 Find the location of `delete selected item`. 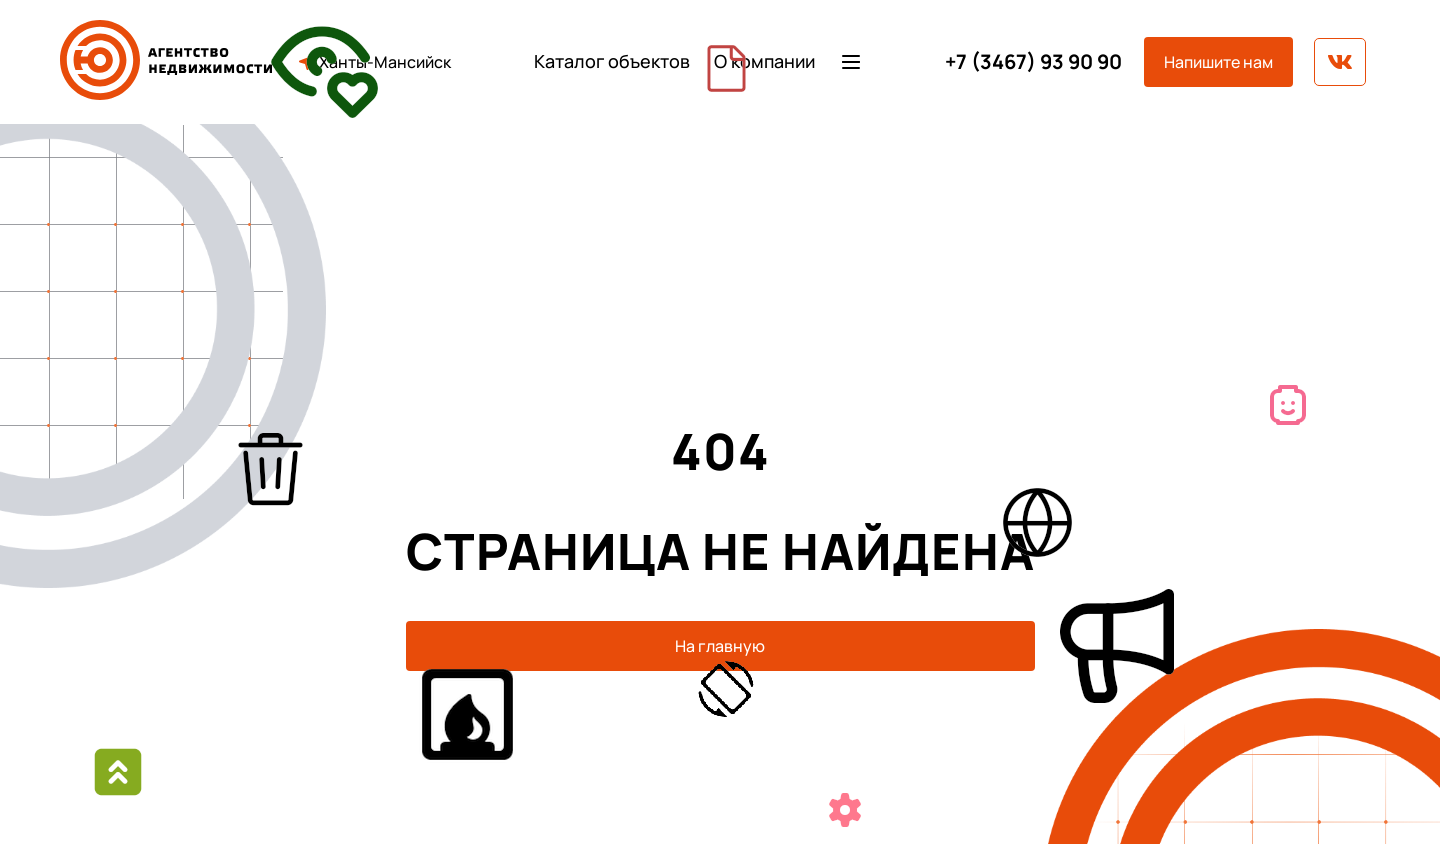

delete selected item is located at coordinates (270, 471).